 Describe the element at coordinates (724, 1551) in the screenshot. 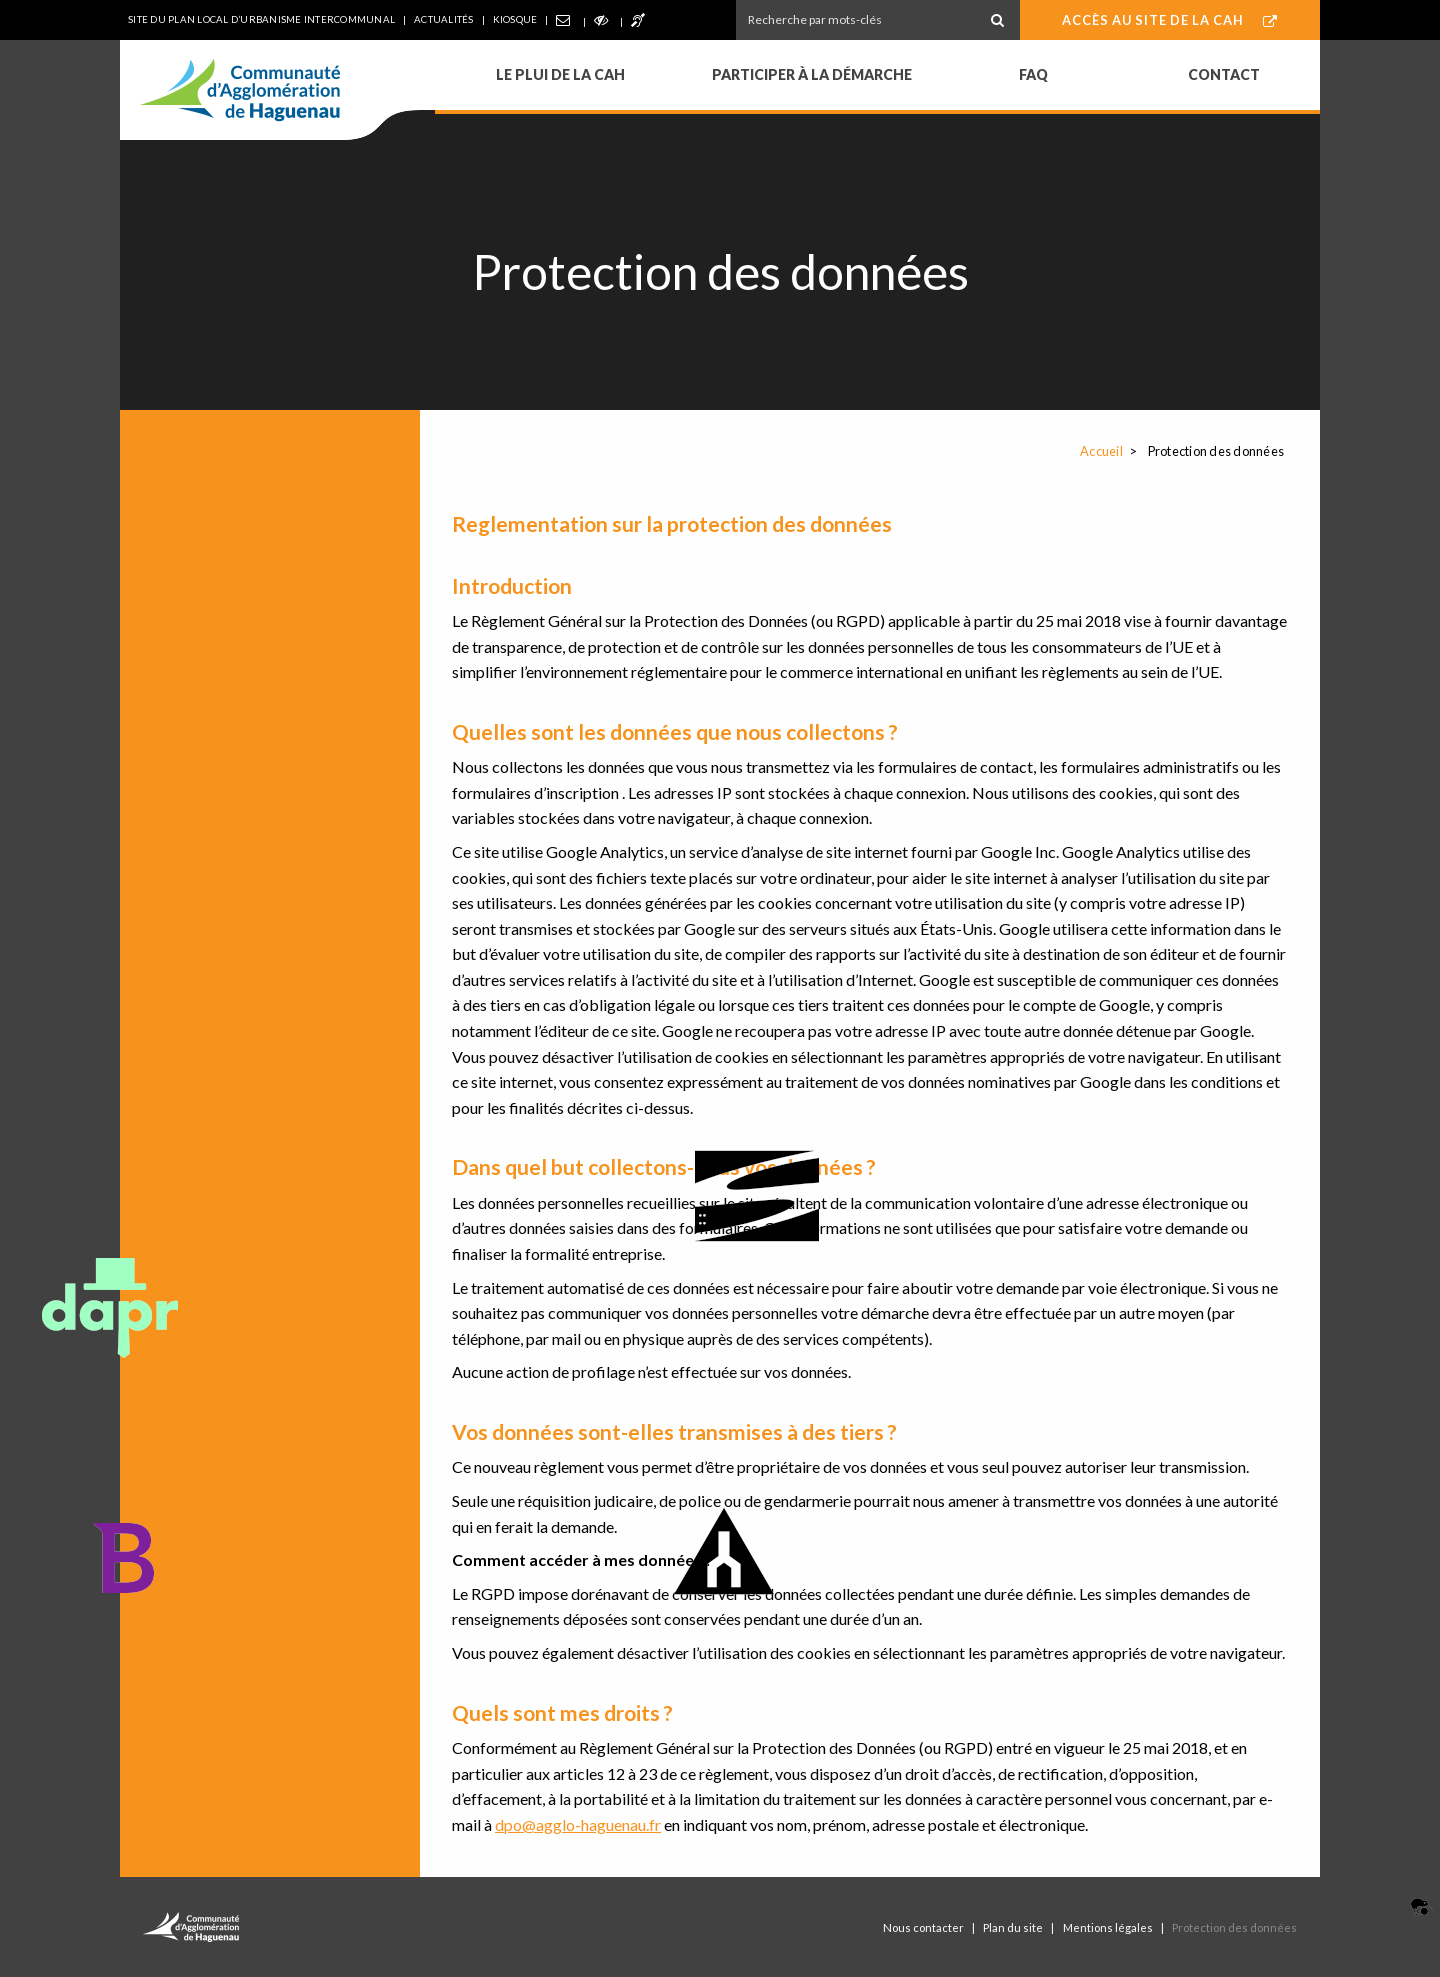

I see `open the Trailforks app` at that location.